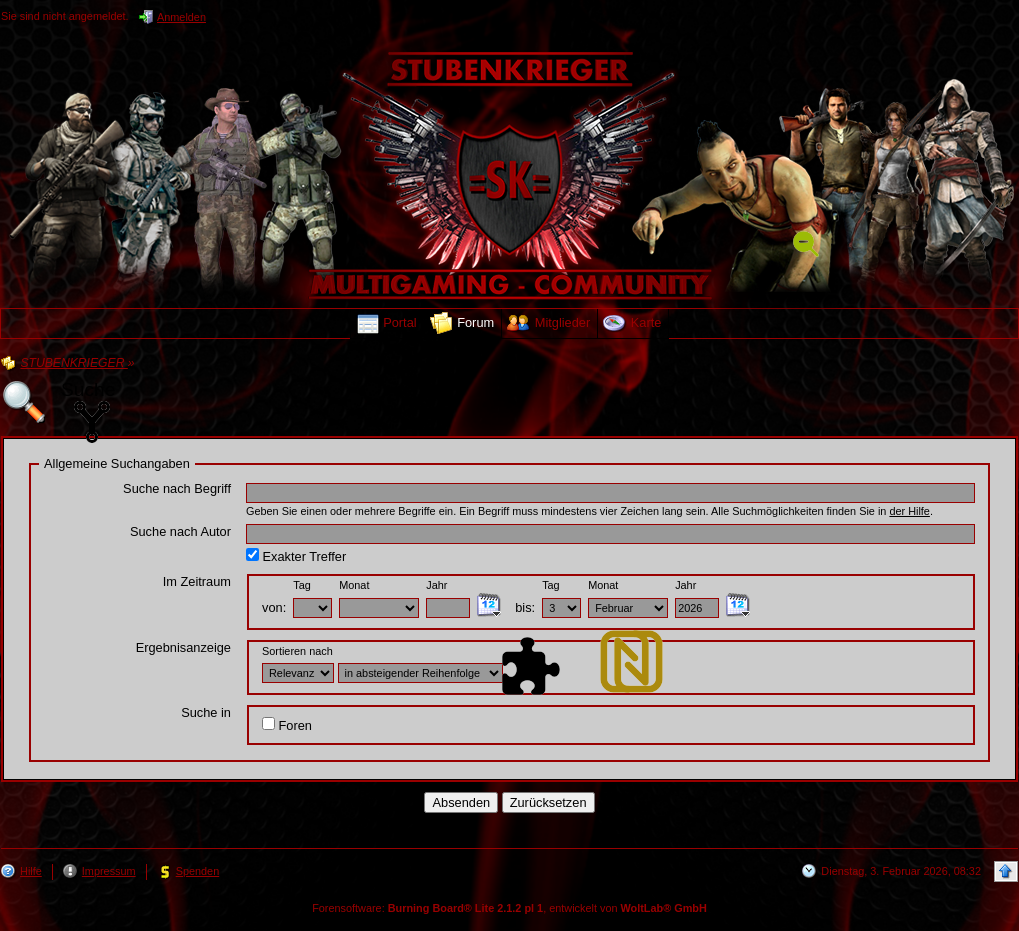 This screenshot has width=1019, height=931. What do you see at coordinates (806, 244) in the screenshot?
I see `zoom out` at bounding box center [806, 244].